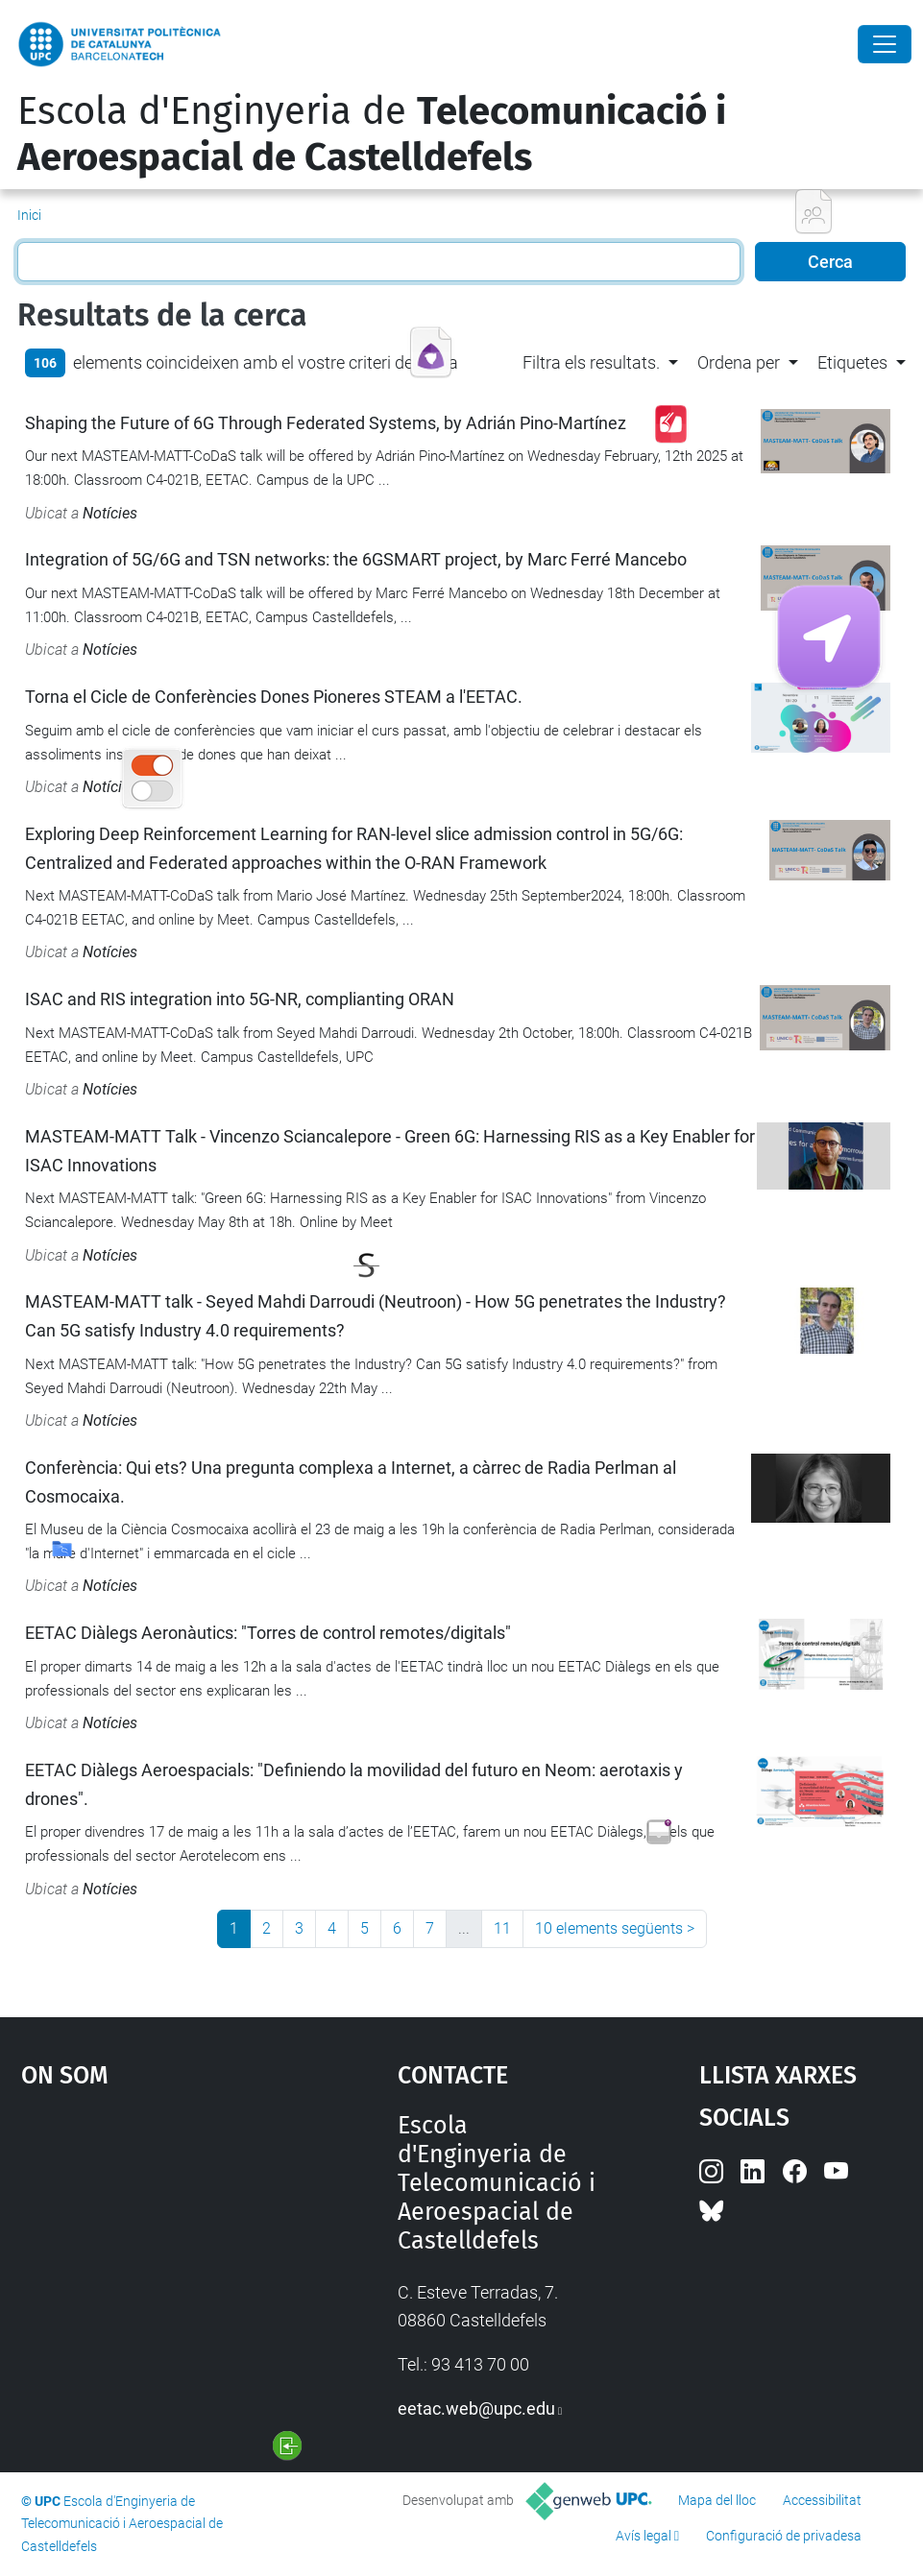 This screenshot has width=923, height=2576. What do you see at coordinates (61, 1549) in the screenshot?
I see `open folder containing kali linux files` at bounding box center [61, 1549].